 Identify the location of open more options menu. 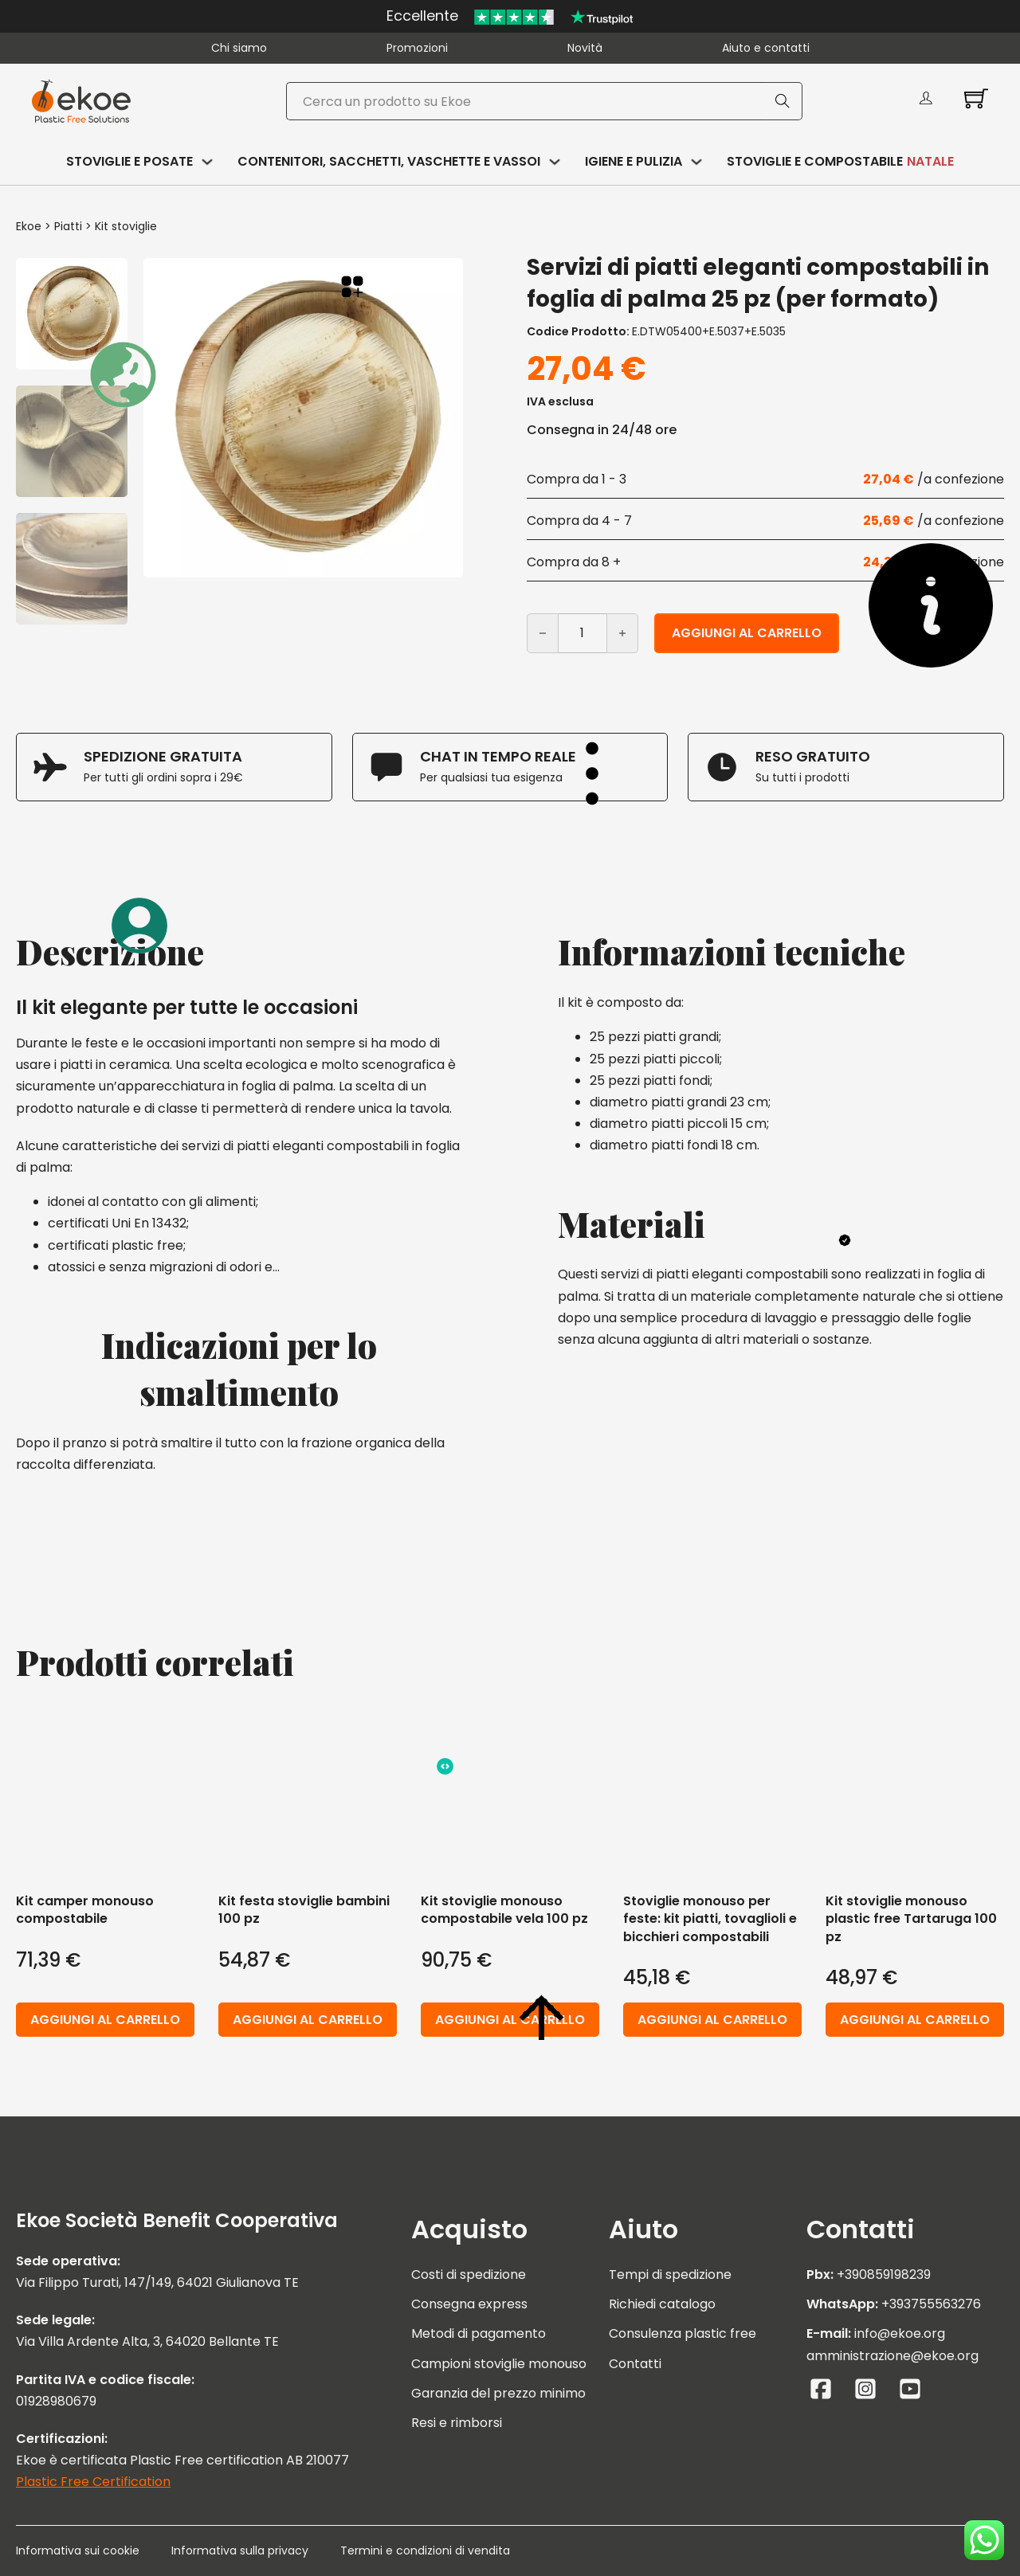
(592, 773).